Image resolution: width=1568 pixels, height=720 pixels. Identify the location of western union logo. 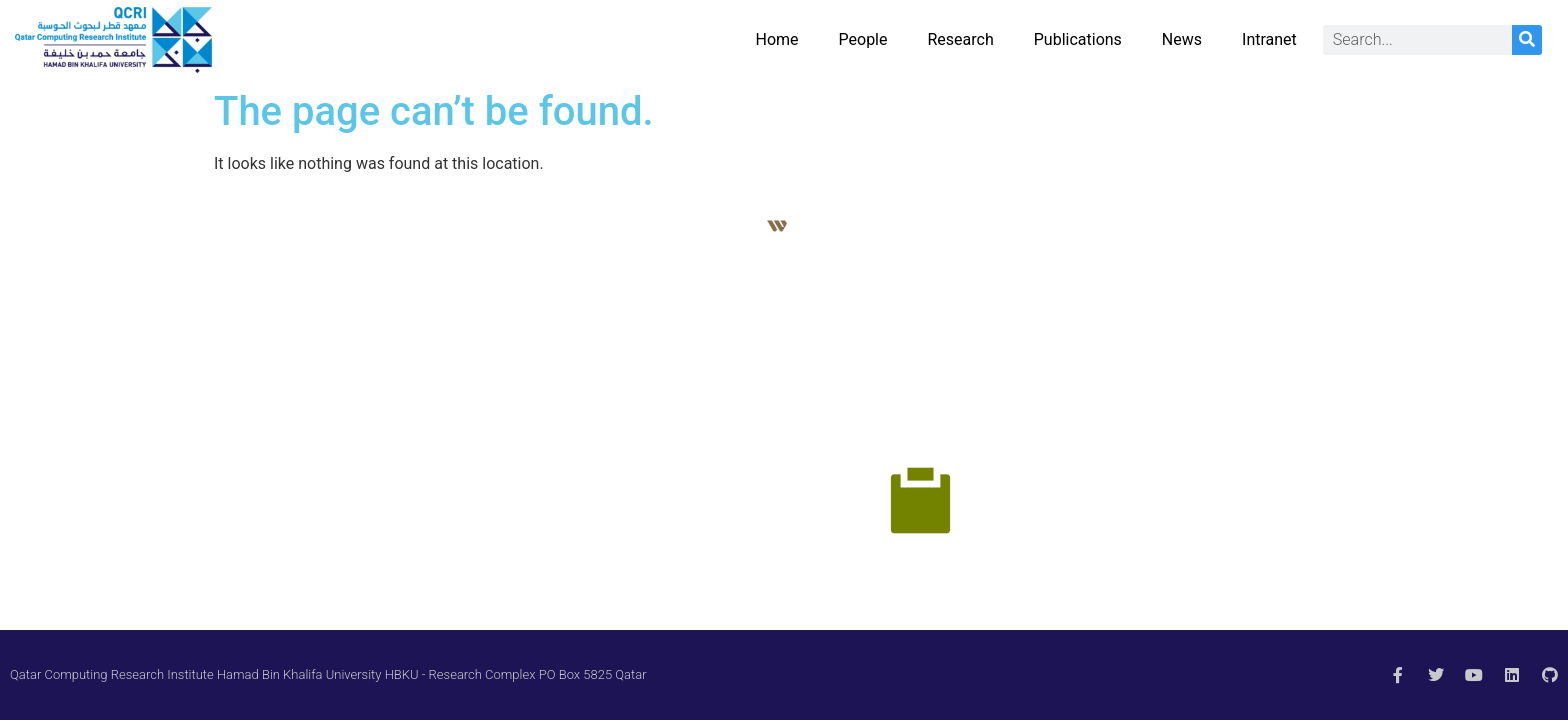
(777, 226).